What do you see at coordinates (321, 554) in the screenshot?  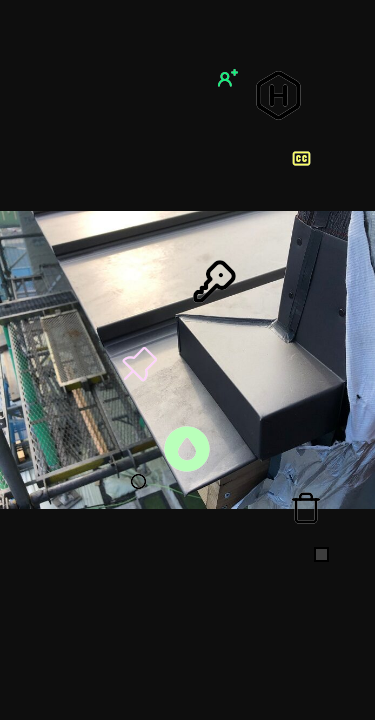 I see `stop media playback` at bounding box center [321, 554].